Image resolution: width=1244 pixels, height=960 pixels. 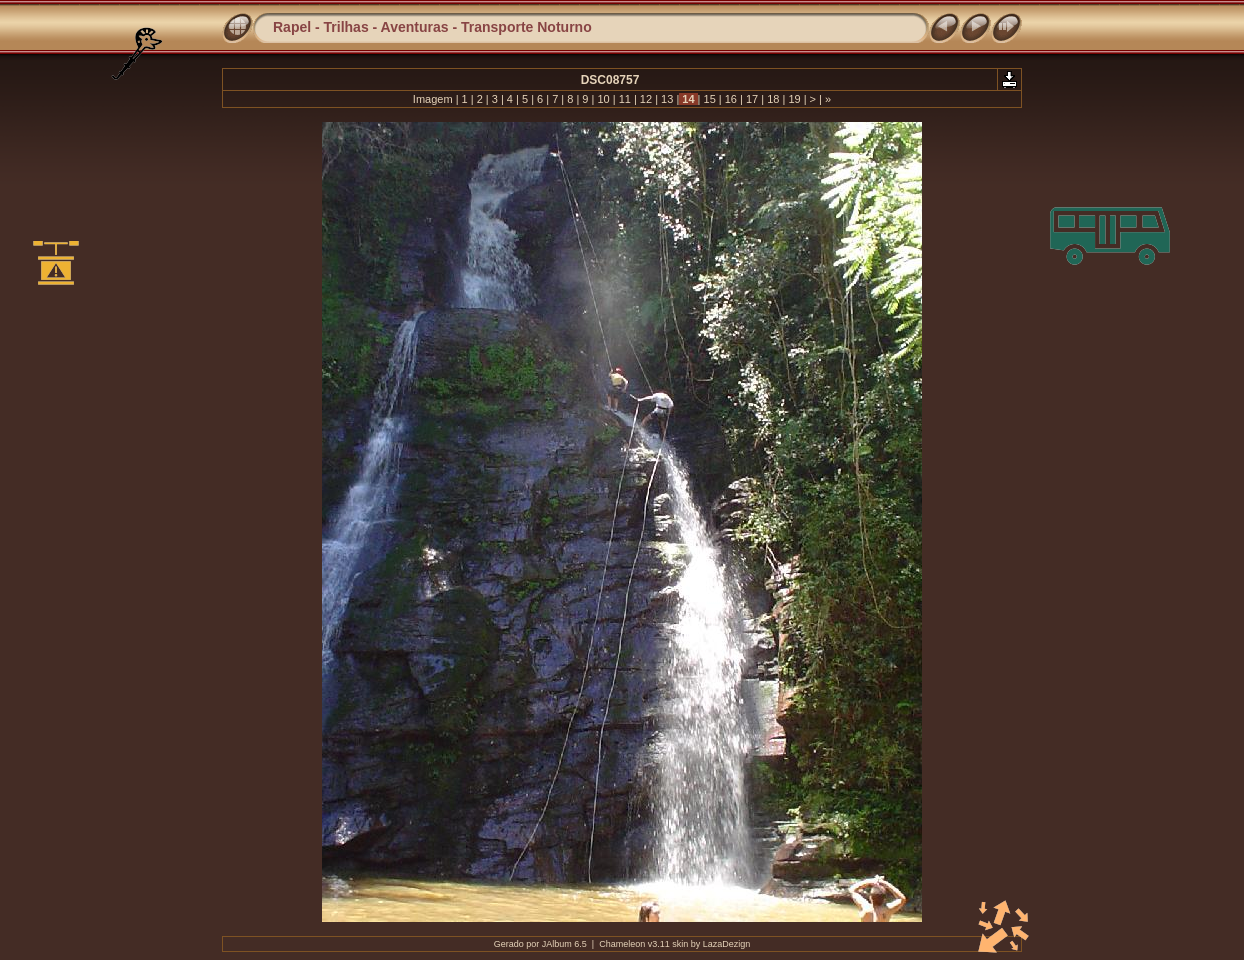 What do you see at coordinates (56, 262) in the screenshot?
I see `trigger an explosive or demolition action in-game` at bounding box center [56, 262].